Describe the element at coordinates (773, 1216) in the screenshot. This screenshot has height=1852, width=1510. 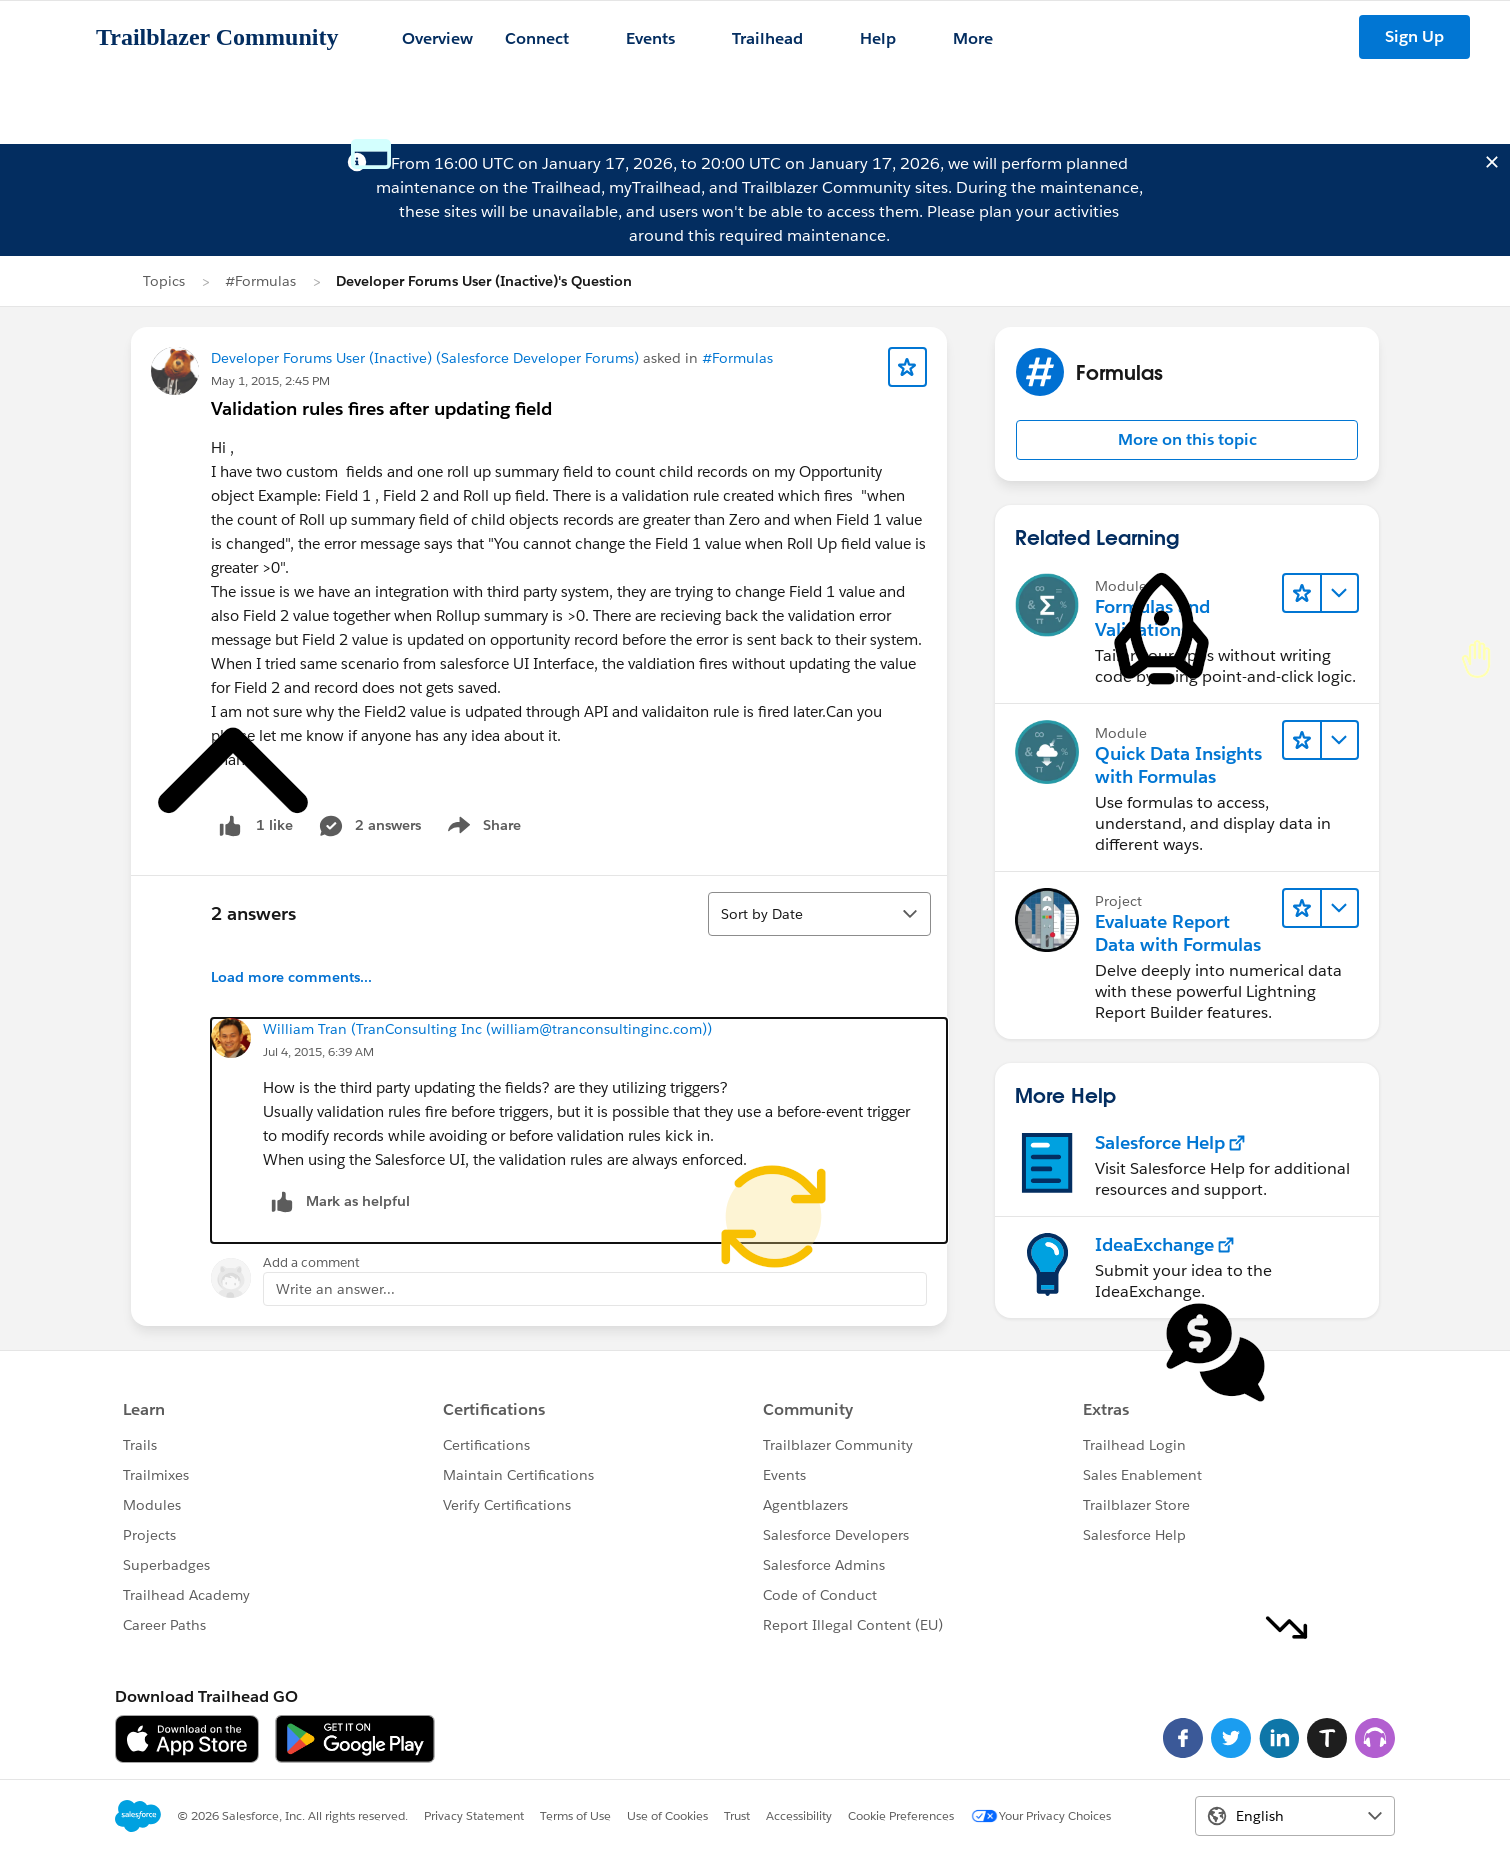
I see `refresh or reload content` at that location.